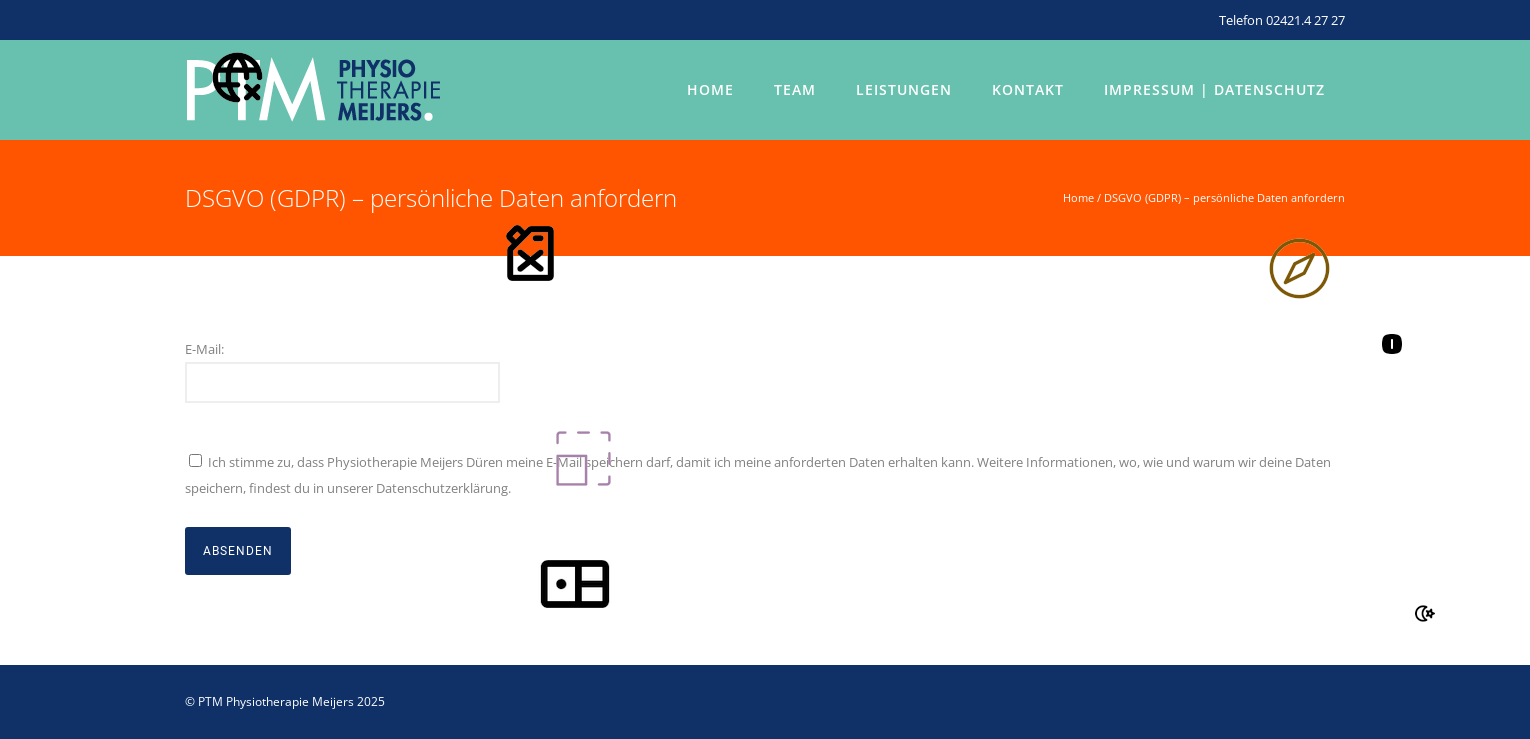 The height and width of the screenshot is (739, 1530). I want to click on view more information, so click(1392, 344).